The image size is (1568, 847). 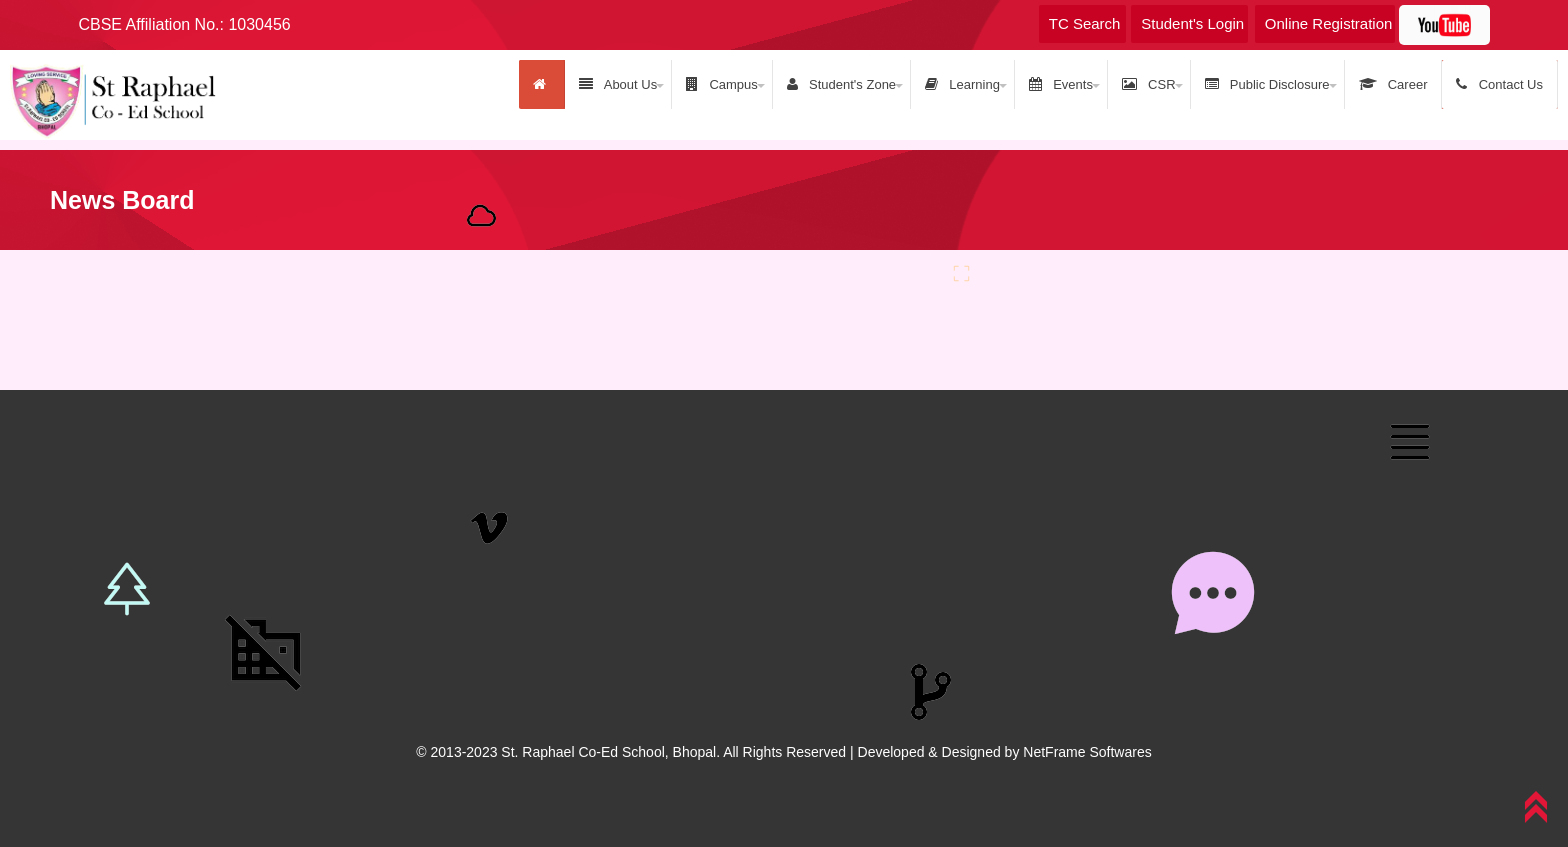 I want to click on indicates a website or domain is unavailable, so click(x=266, y=650).